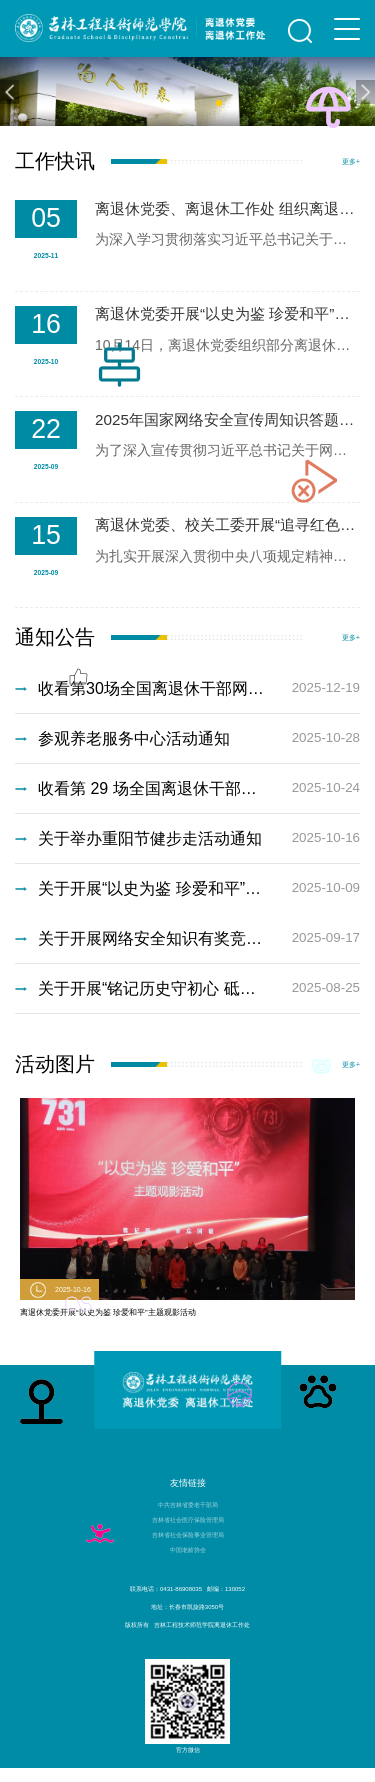 Image resolution: width=375 pixels, height=1782 pixels. What do you see at coordinates (318, 1391) in the screenshot?
I see `access pet-related features or settings` at bounding box center [318, 1391].